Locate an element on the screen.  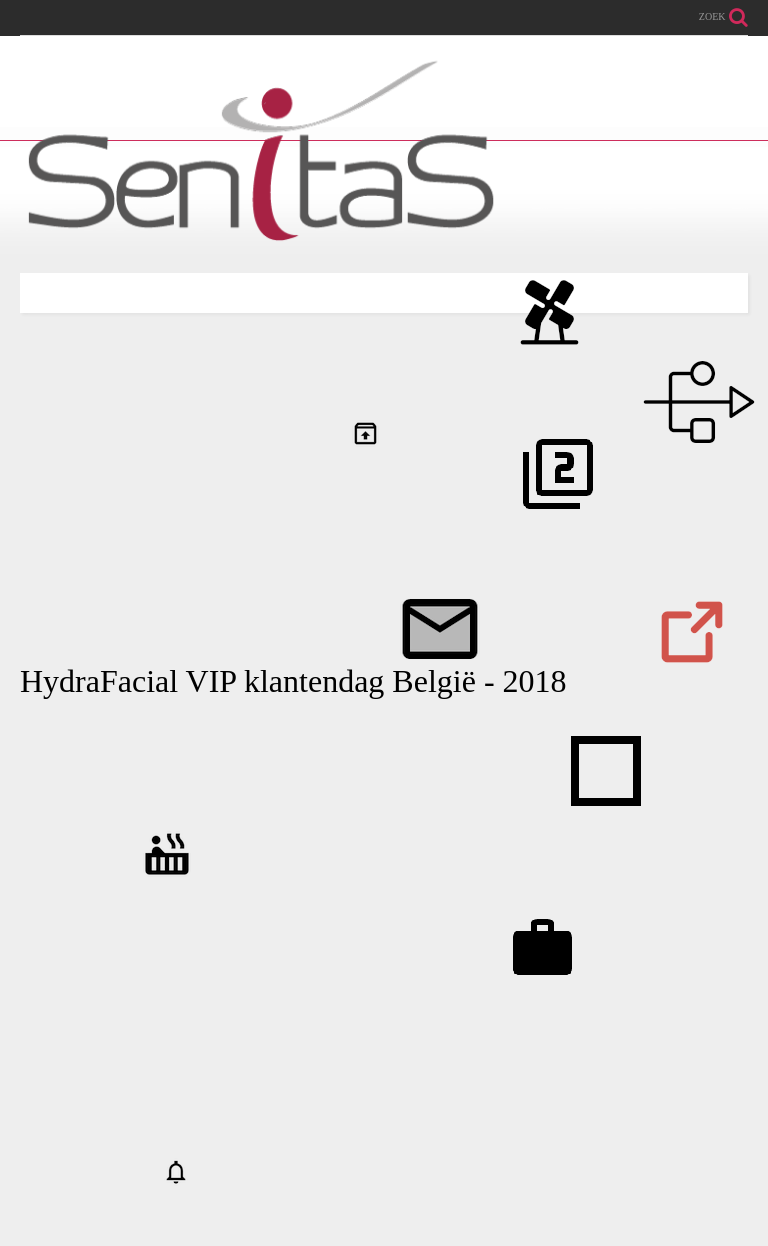
unarchive or restore an item is located at coordinates (365, 433).